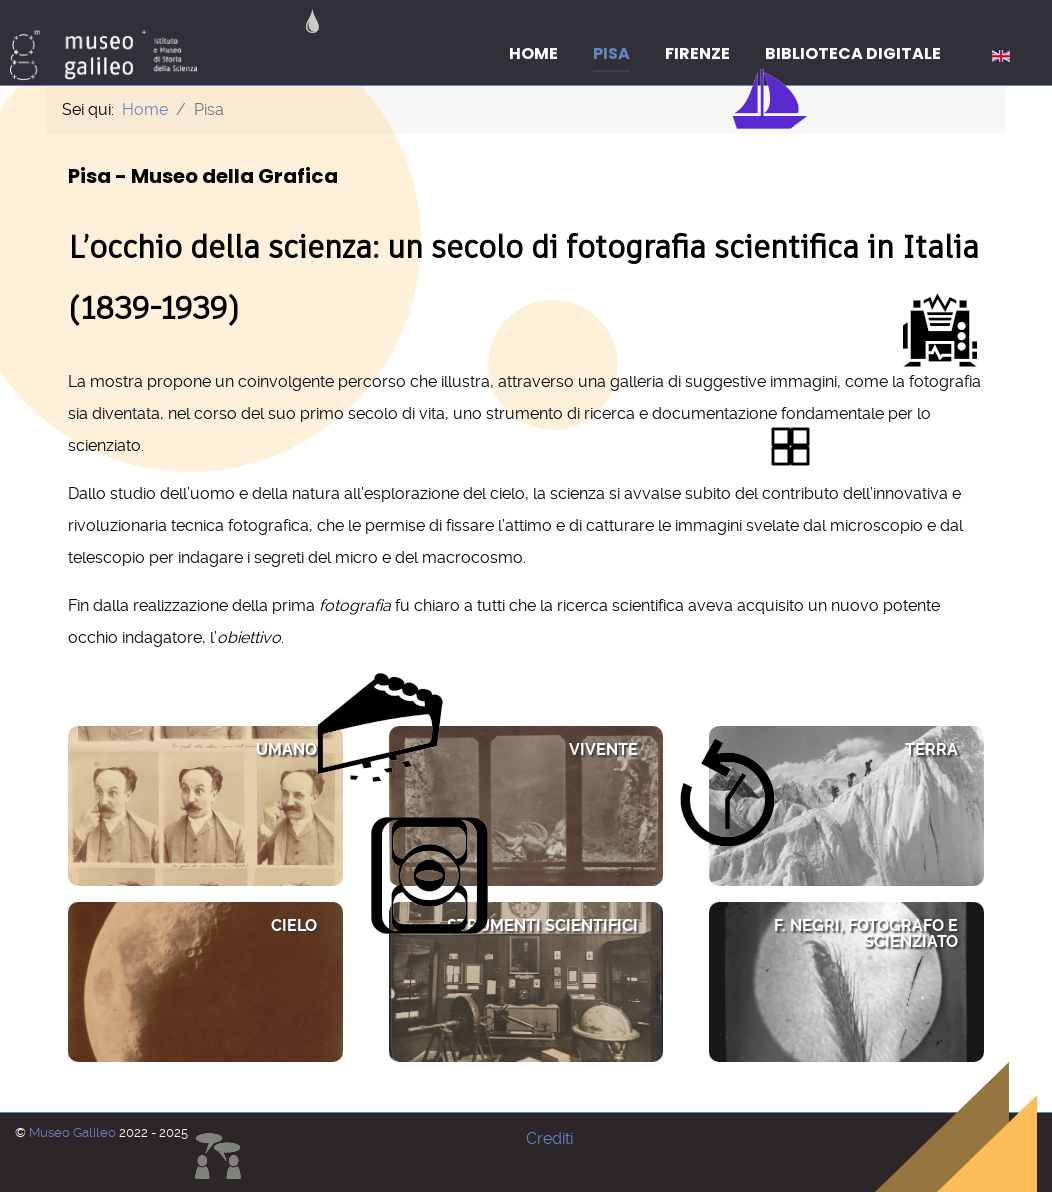 The image size is (1052, 1192). I want to click on place a brick or building block, so click(790, 446).